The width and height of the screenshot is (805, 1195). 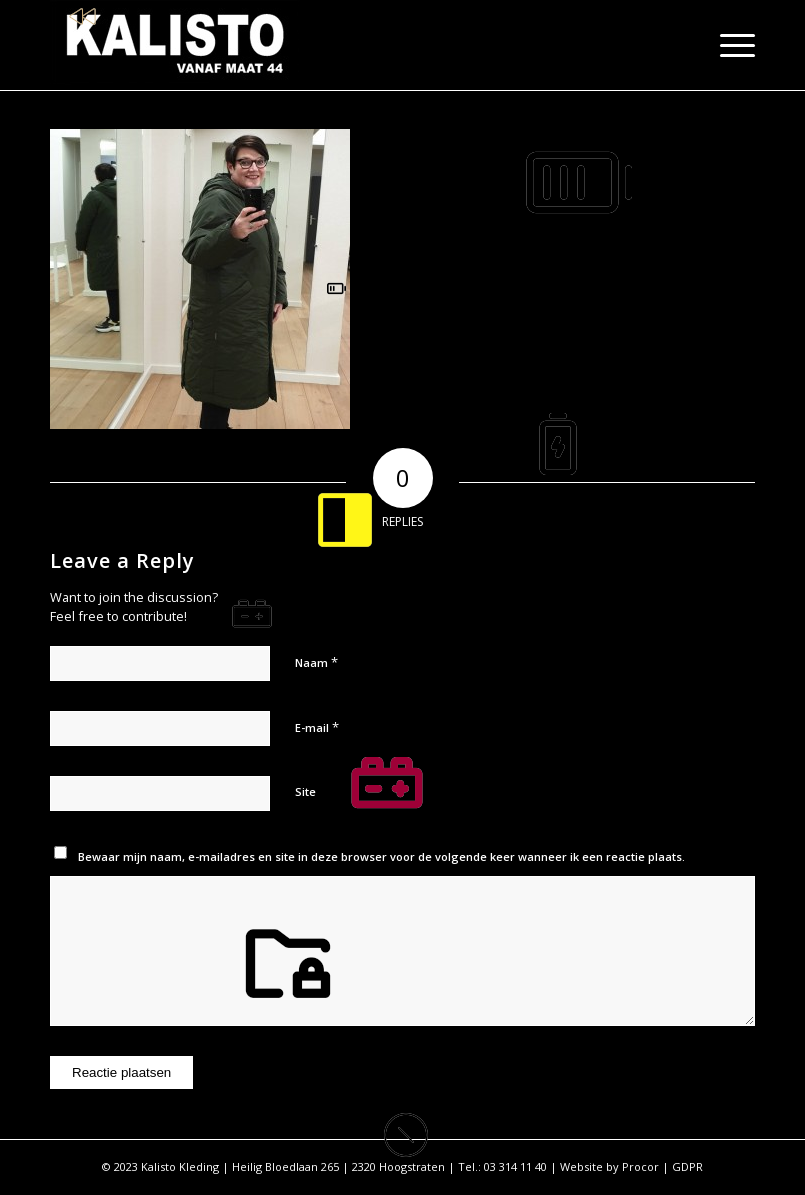 I want to click on indicates device is currently charging, so click(x=558, y=444).